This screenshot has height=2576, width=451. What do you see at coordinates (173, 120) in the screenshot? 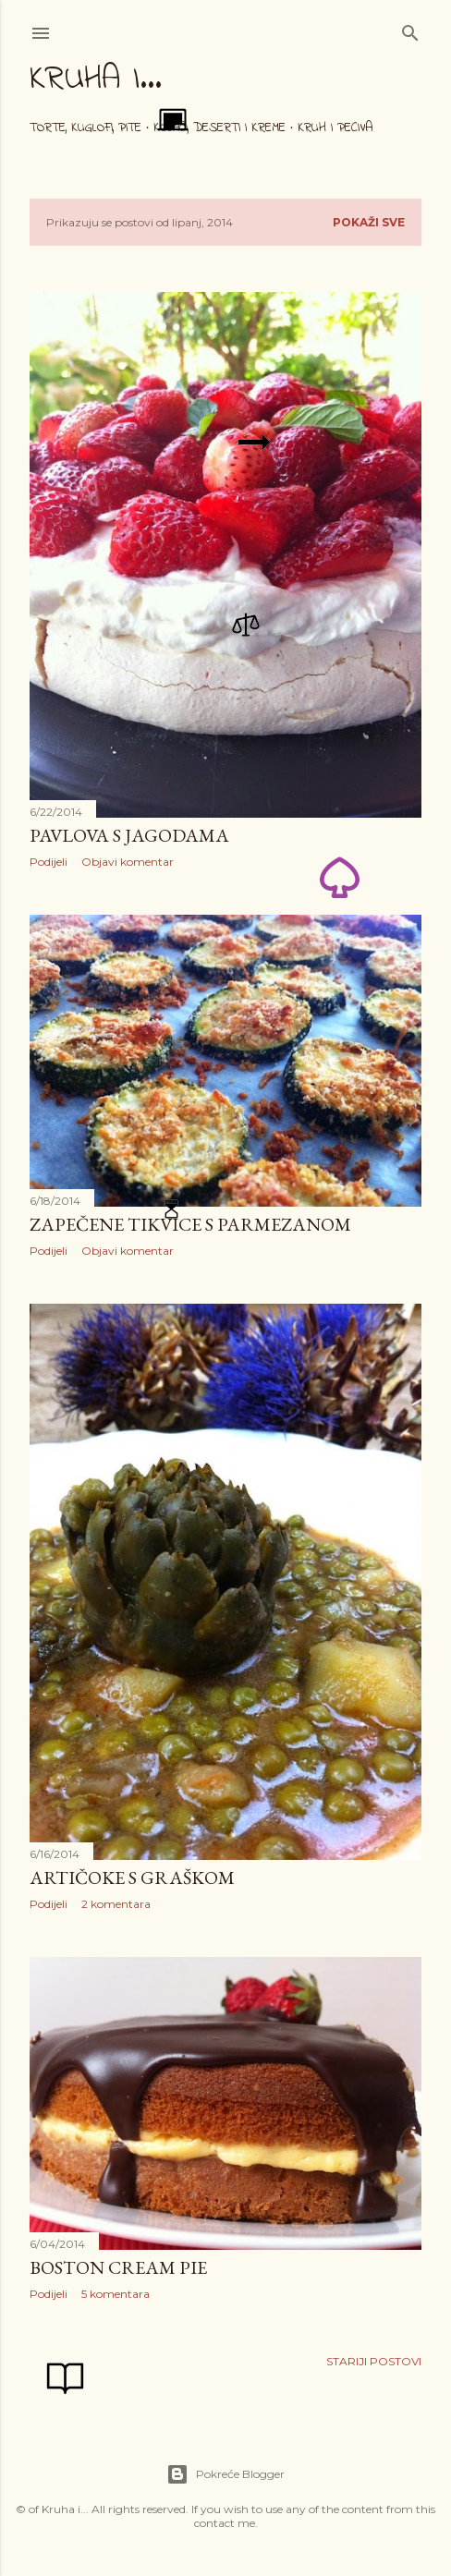
I see `access whiteboard or presentation mode` at bounding box center [173, 120].